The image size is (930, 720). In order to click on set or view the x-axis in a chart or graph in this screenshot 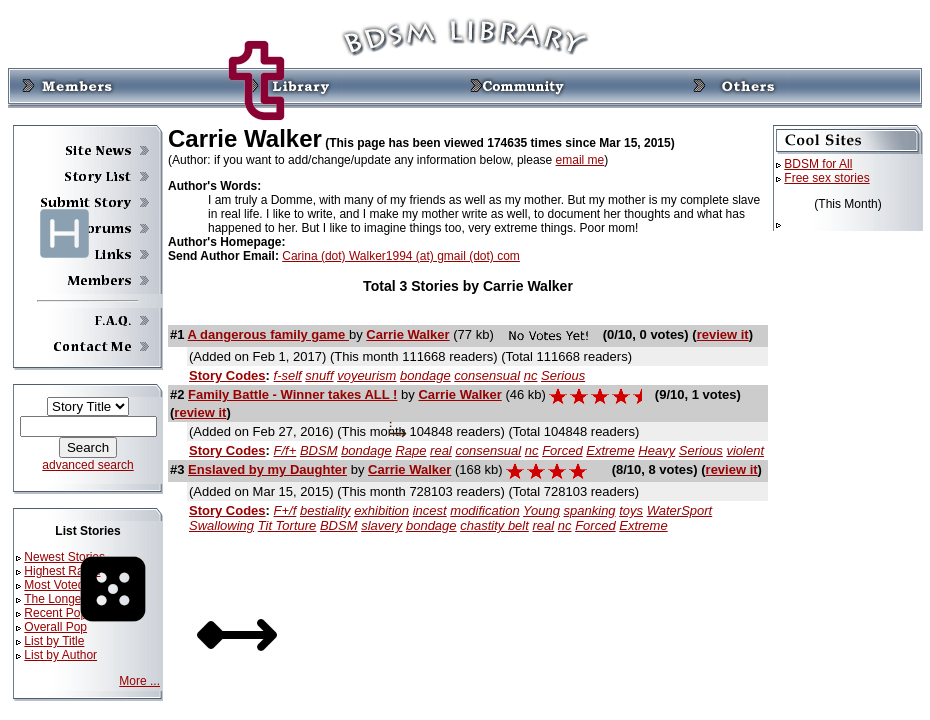, I will do `click(398, 429)`.